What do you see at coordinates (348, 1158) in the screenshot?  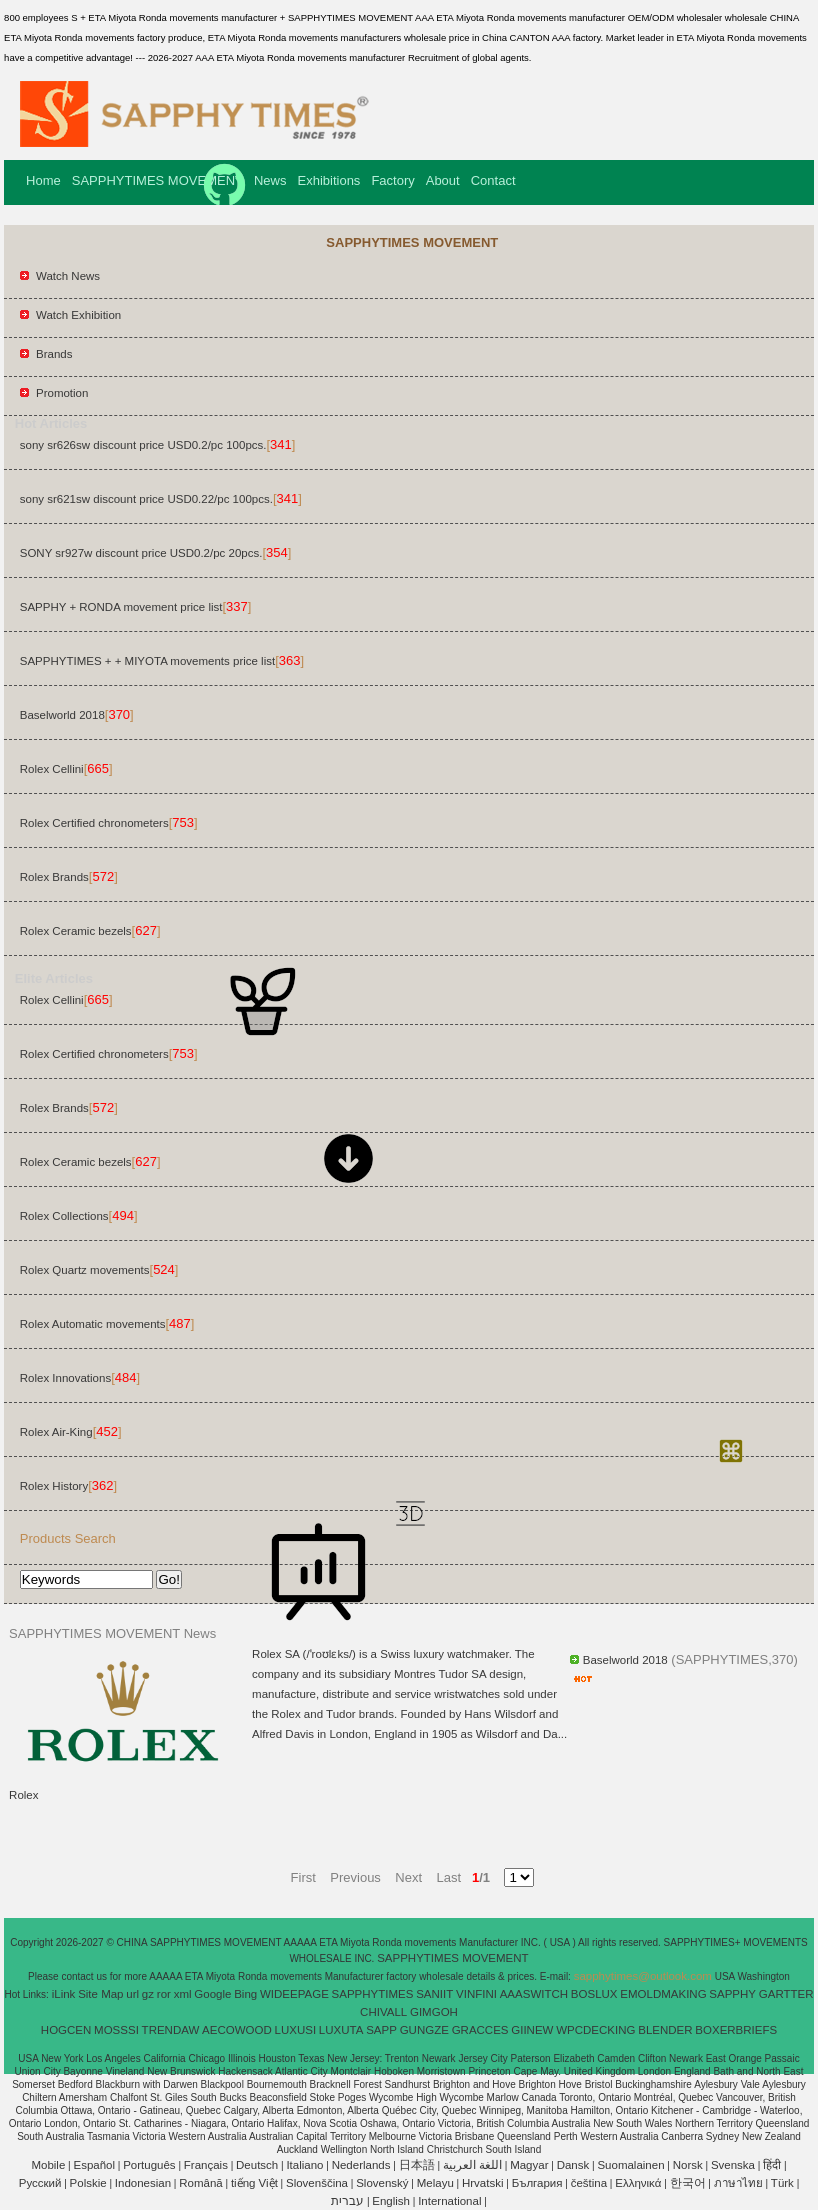 I see `download file or content` at bounding box center [348, 1158].